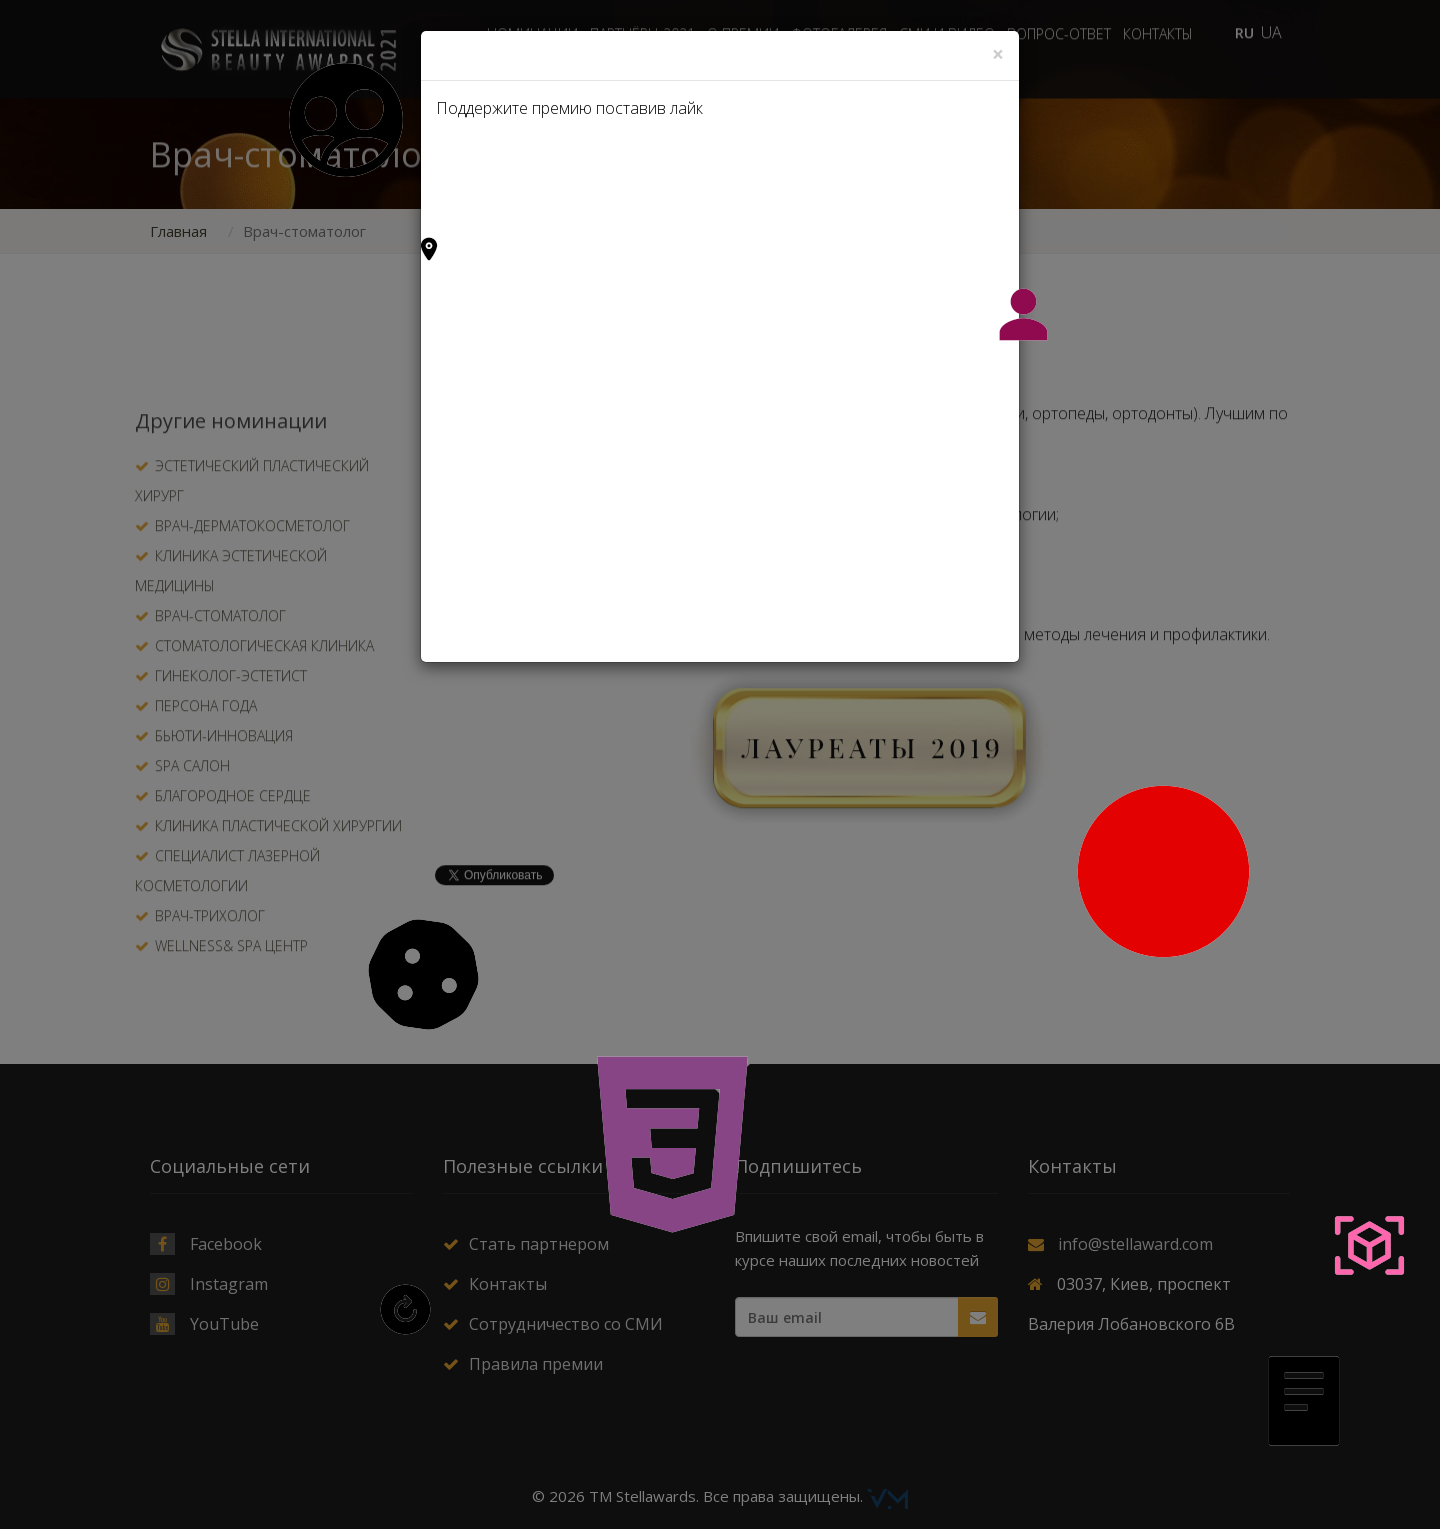 Image resolution: width=1440 pixels, height=1529 pixels. Describe the element at coordinates (405, 1309) in the screenshot. I see `refresh or reload content` at that location.